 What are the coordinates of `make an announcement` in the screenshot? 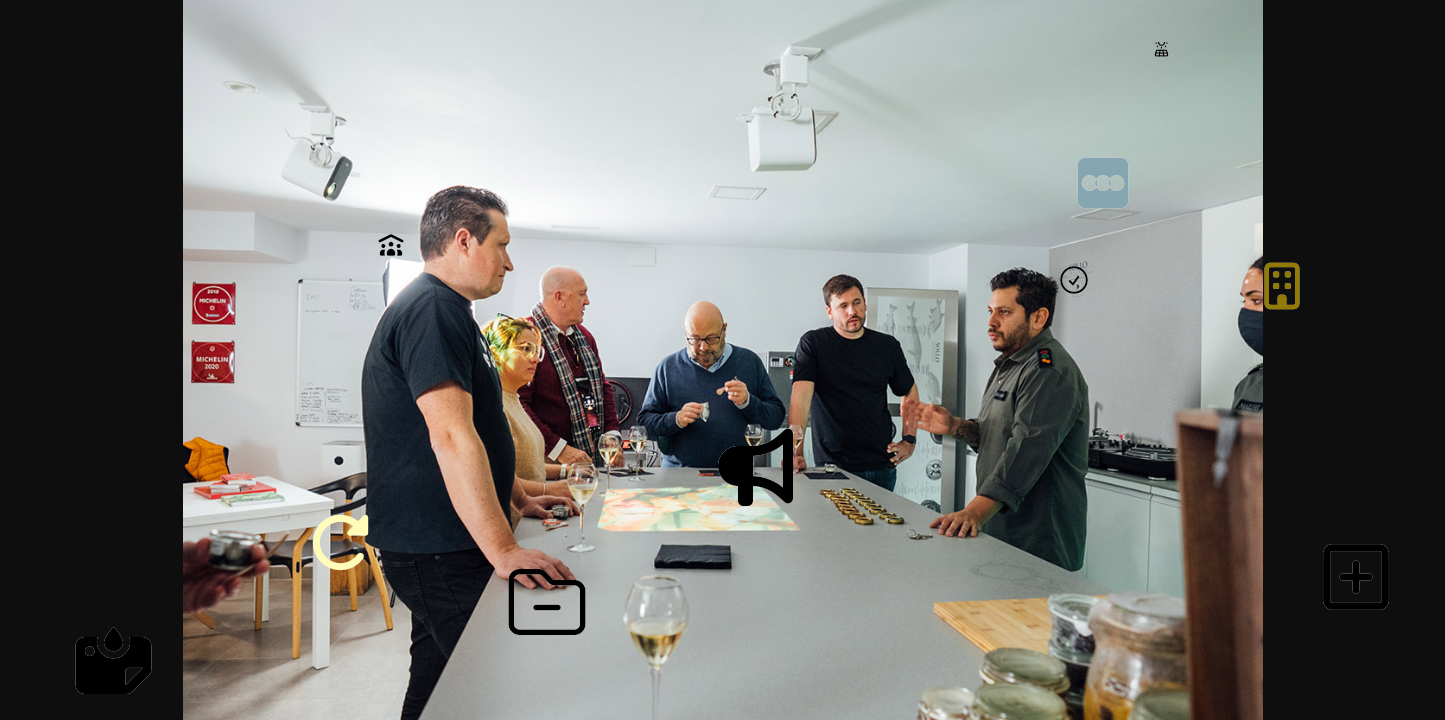 It's located at (758, 466).